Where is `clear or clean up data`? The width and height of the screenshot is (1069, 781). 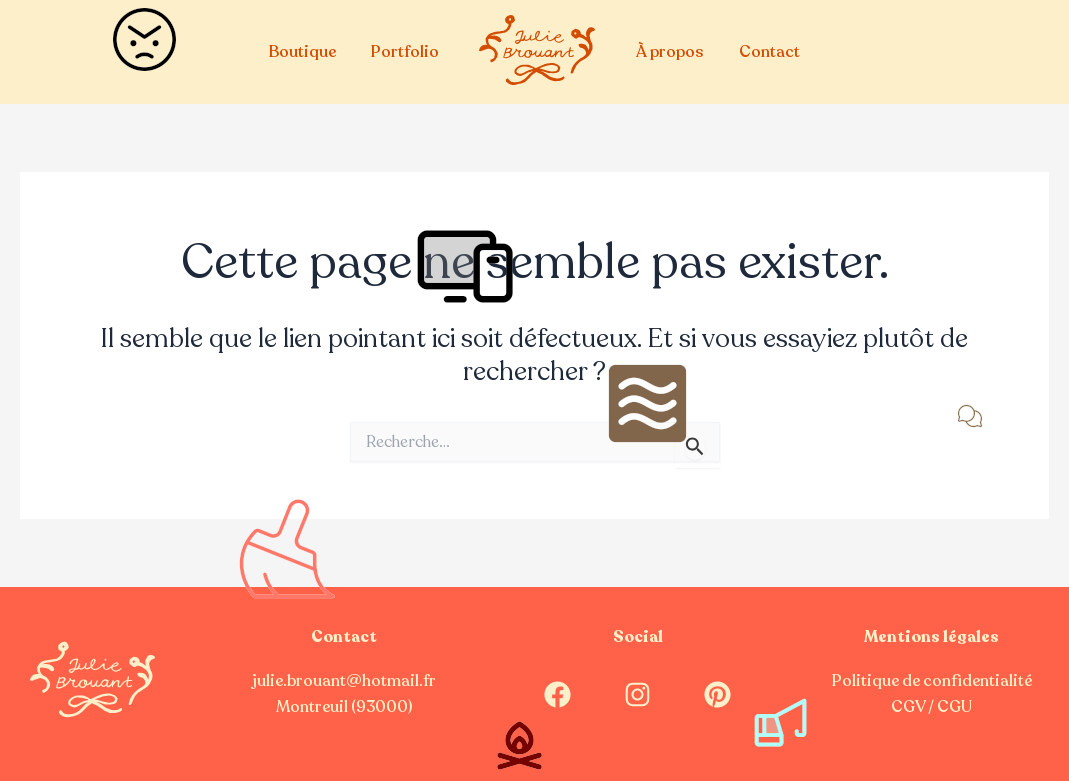
clear or clean up data is located at coordinates (285, 552).